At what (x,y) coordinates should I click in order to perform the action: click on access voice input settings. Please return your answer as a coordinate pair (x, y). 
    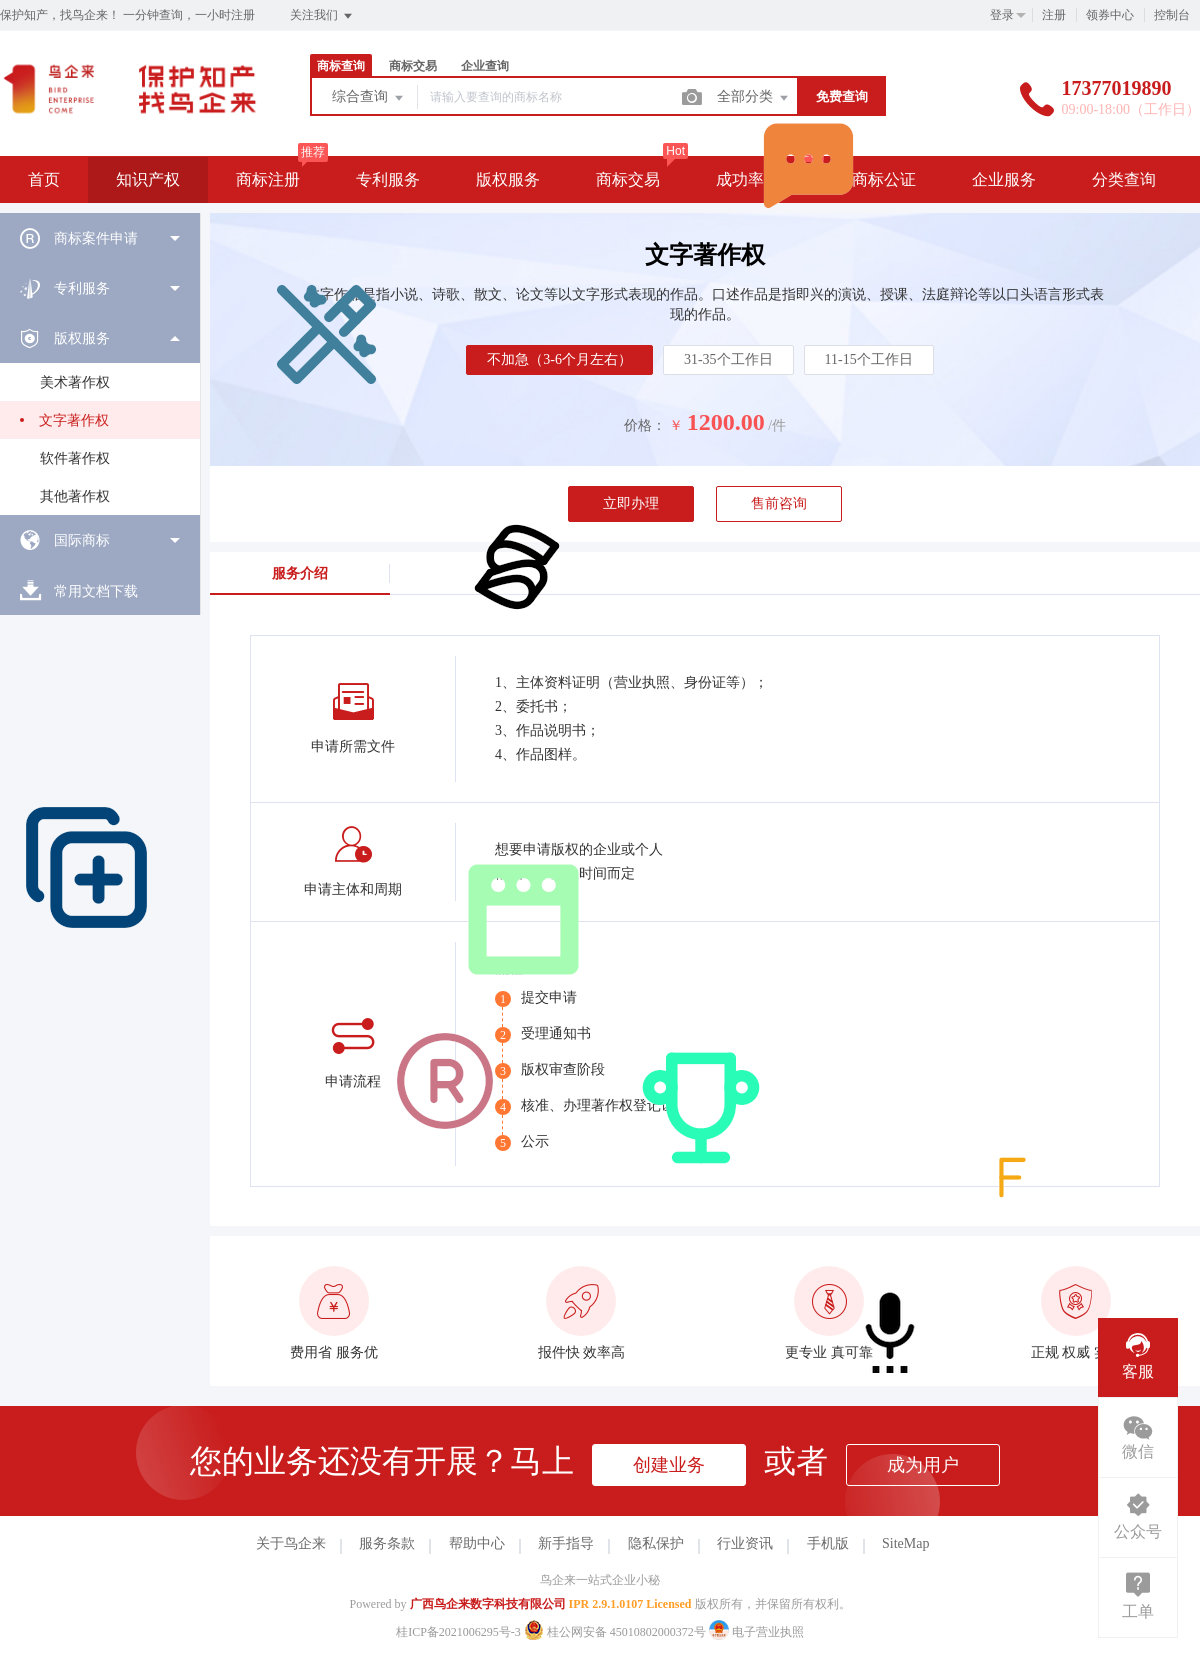
    Looking at the image, I should click on (890, 1331).